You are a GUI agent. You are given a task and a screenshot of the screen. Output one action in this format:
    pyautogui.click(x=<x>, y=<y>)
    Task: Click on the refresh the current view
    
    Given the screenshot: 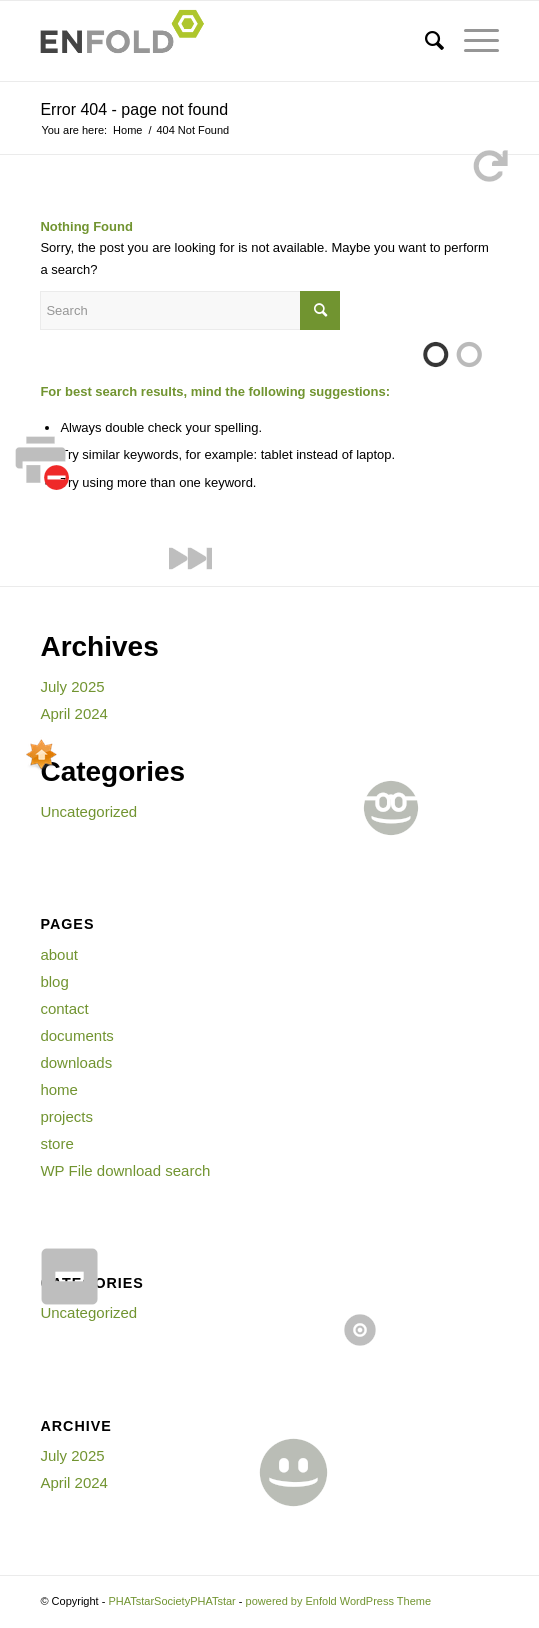 What is the action you would take?
    pyautogui.click(x=492, y=166)
    